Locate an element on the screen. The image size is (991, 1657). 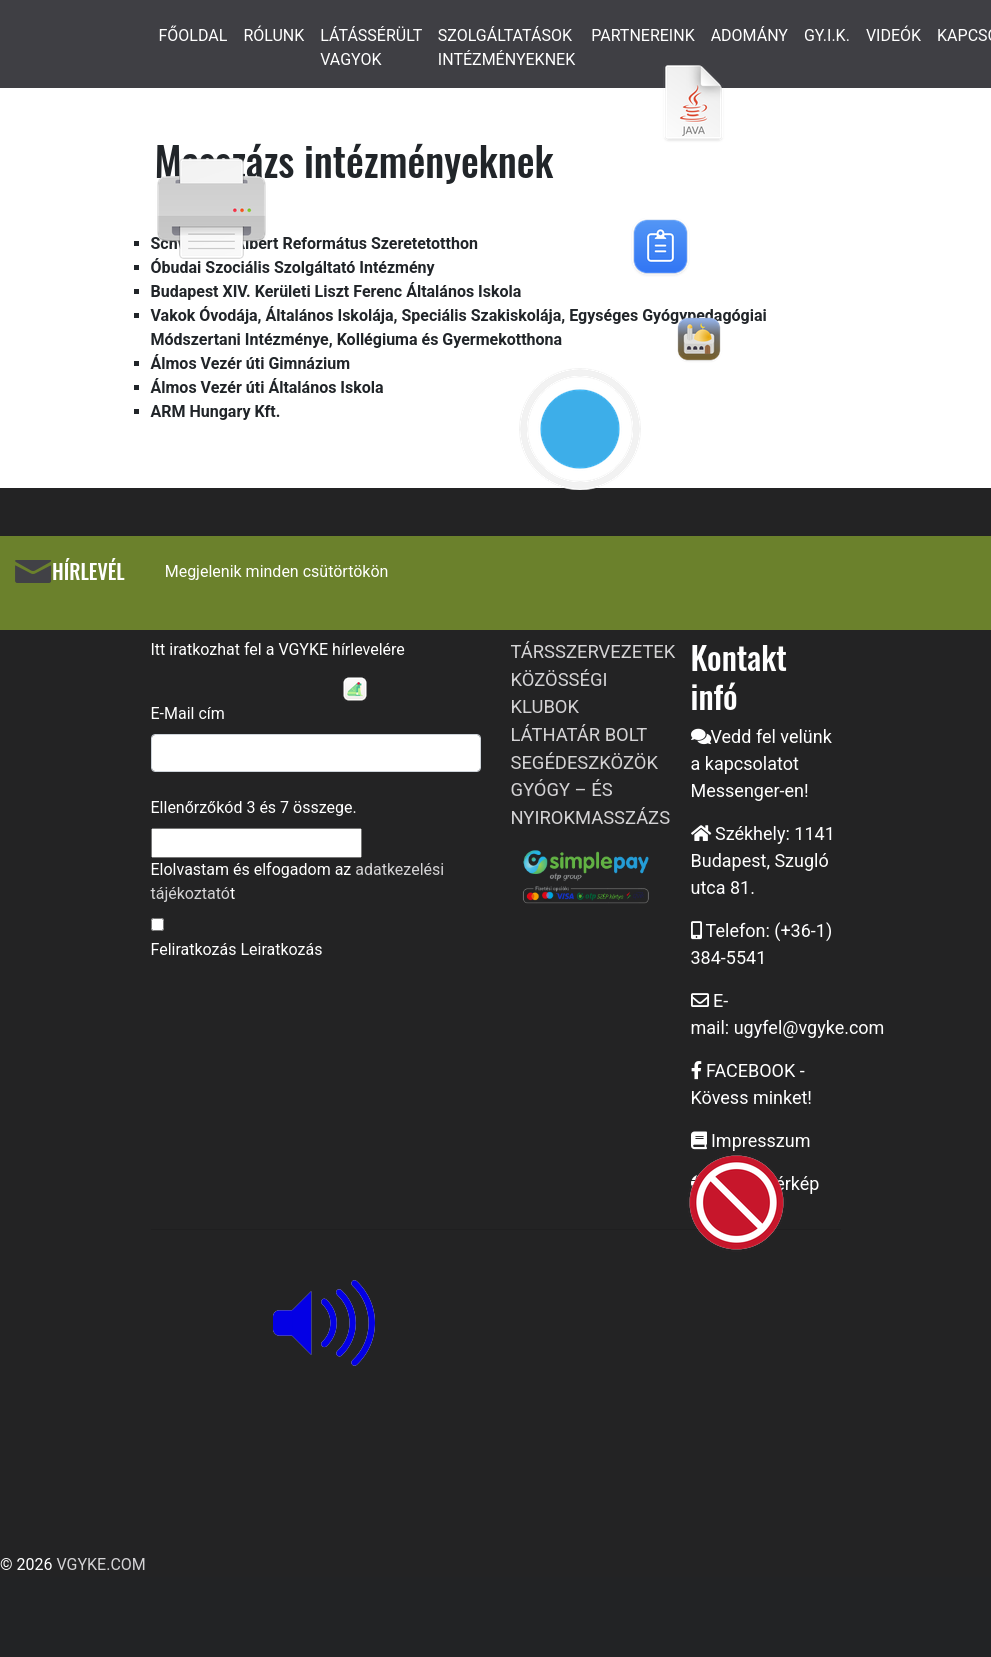
open frog text extraction app is located at coordinates (355, 689).